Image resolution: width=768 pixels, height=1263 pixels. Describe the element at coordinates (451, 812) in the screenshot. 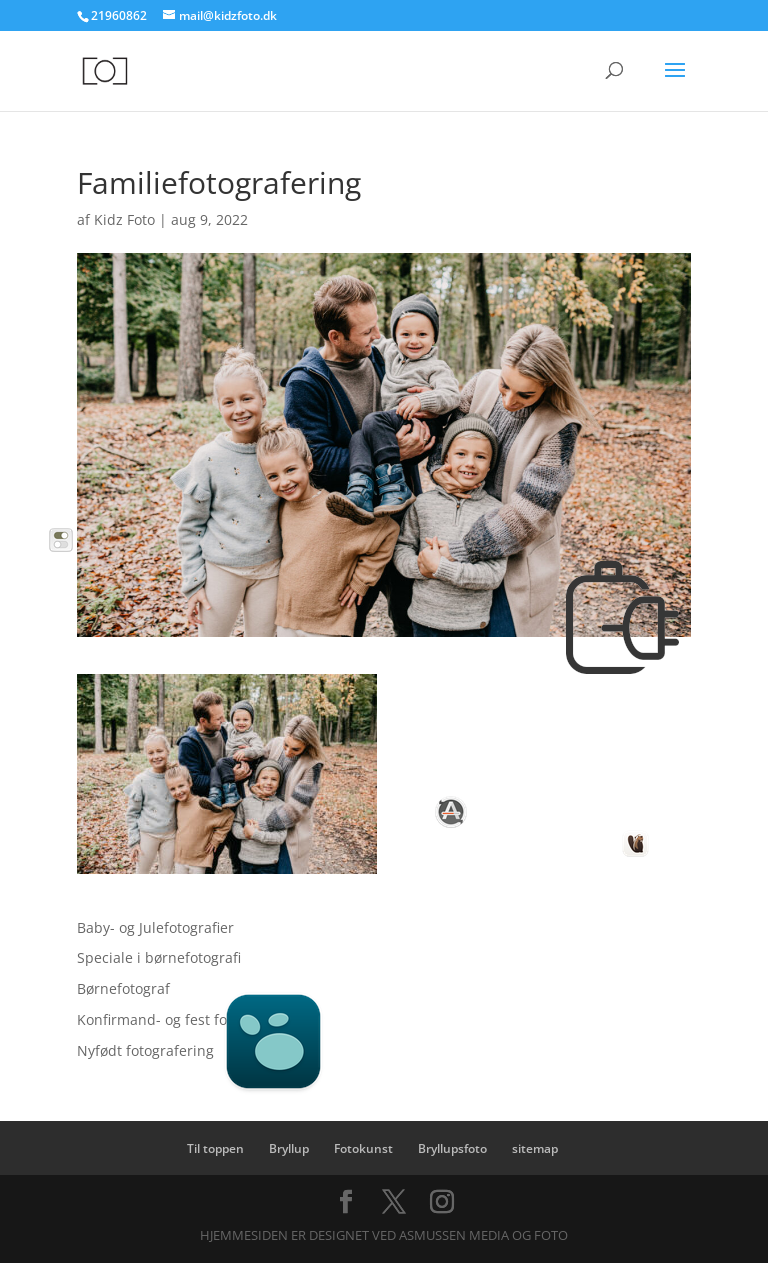

I see `check for available software updates` at that location.